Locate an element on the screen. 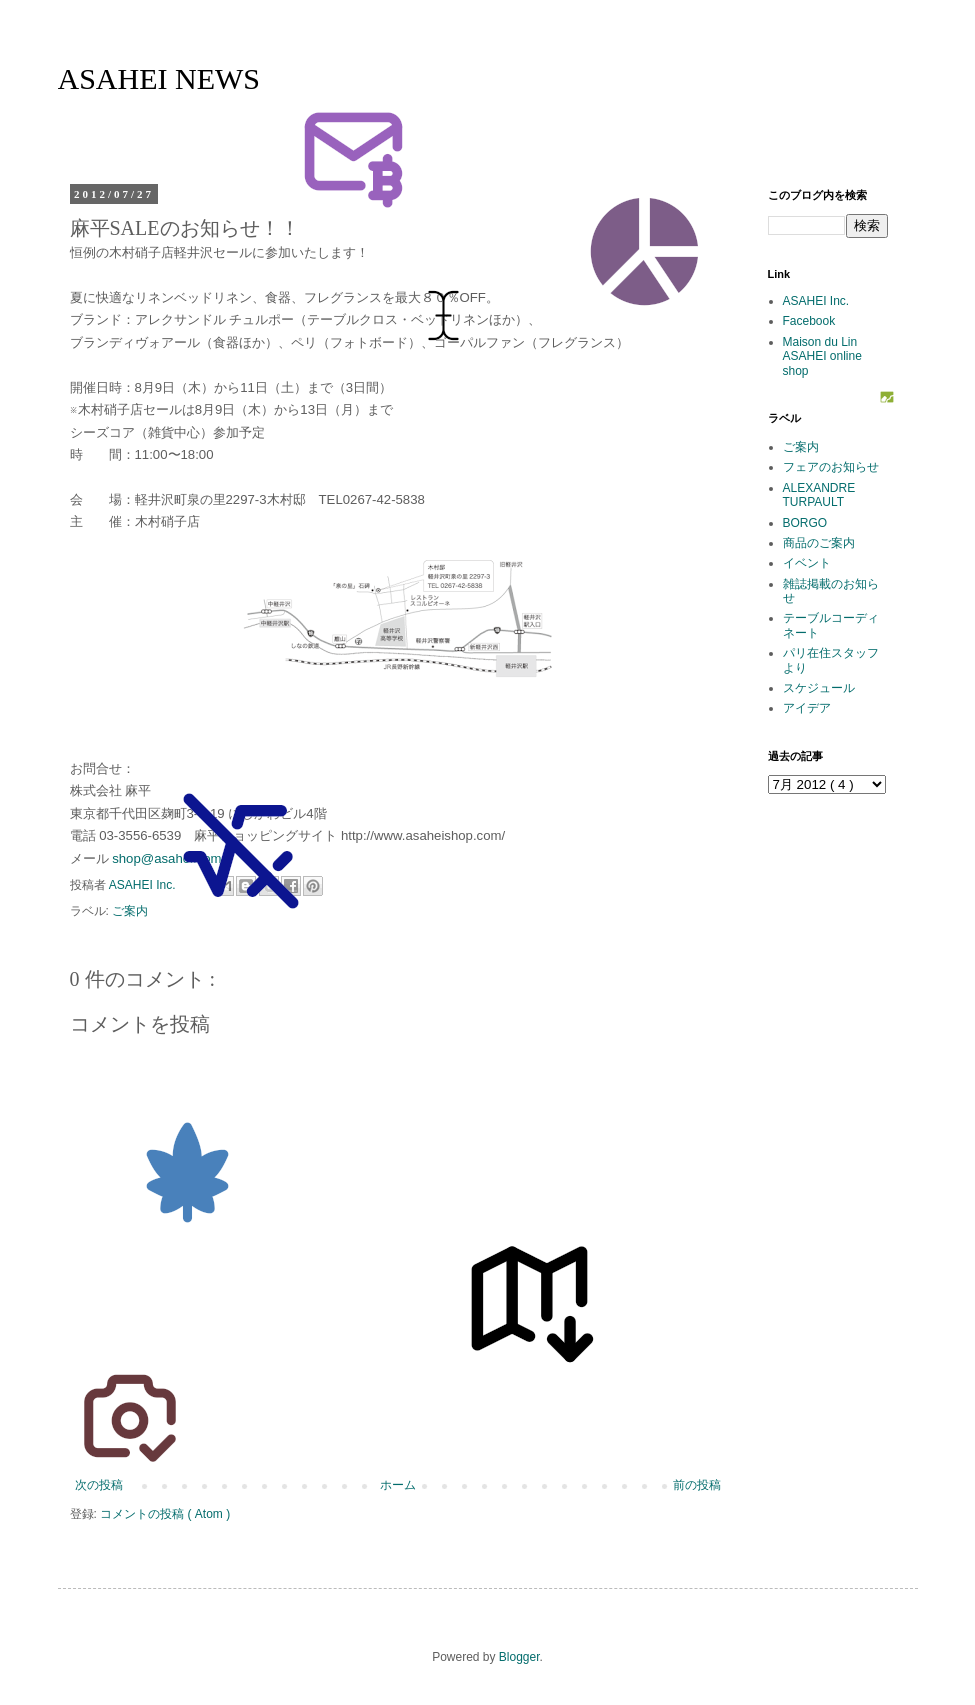  indicates a broken or corrupted image file is located at coordinates (887, 397).